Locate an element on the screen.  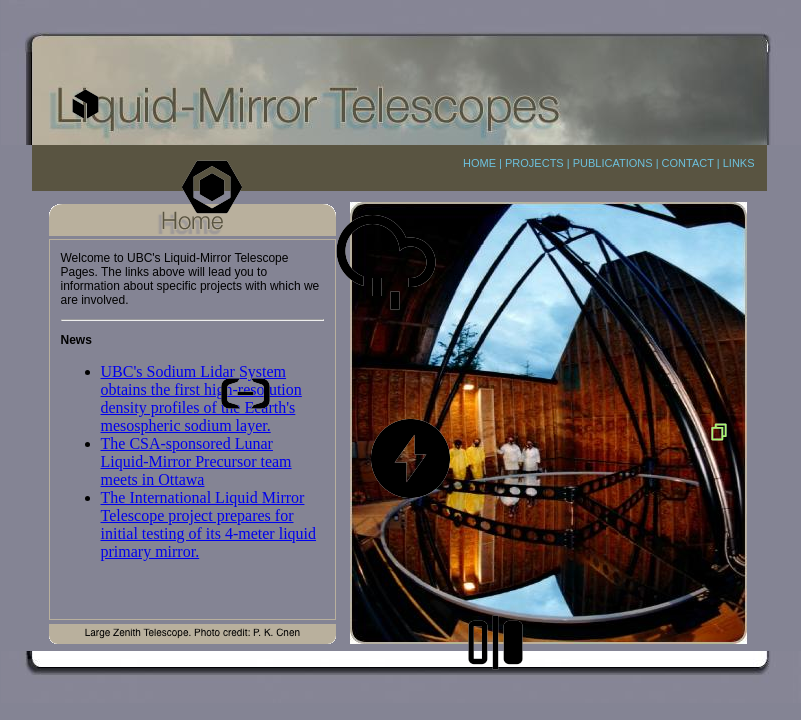
access box cloud storage is located at coordinates (85, 104).